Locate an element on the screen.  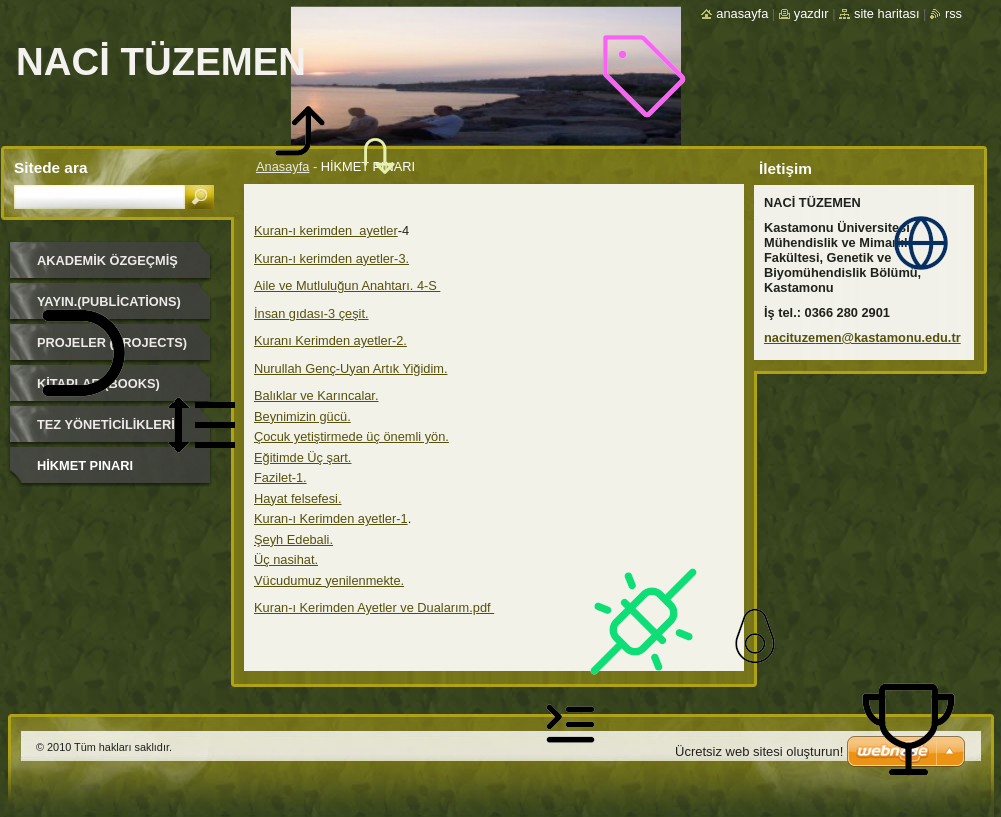
indicates an active connection or paired devices is located at coordinates (643, 621).